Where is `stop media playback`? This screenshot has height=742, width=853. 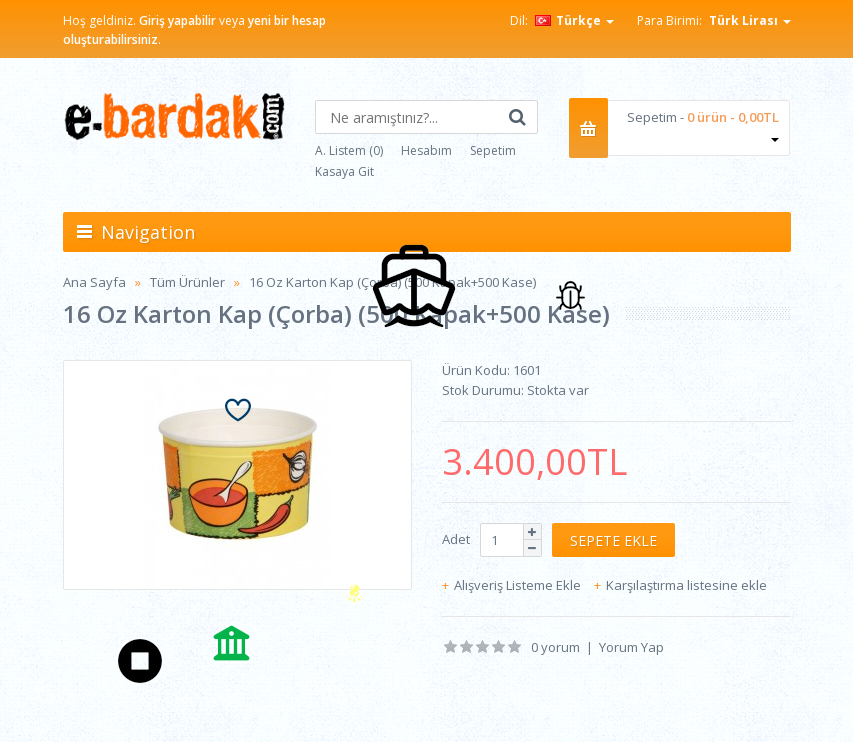
stop media playback is located at coordinates (140, 661).